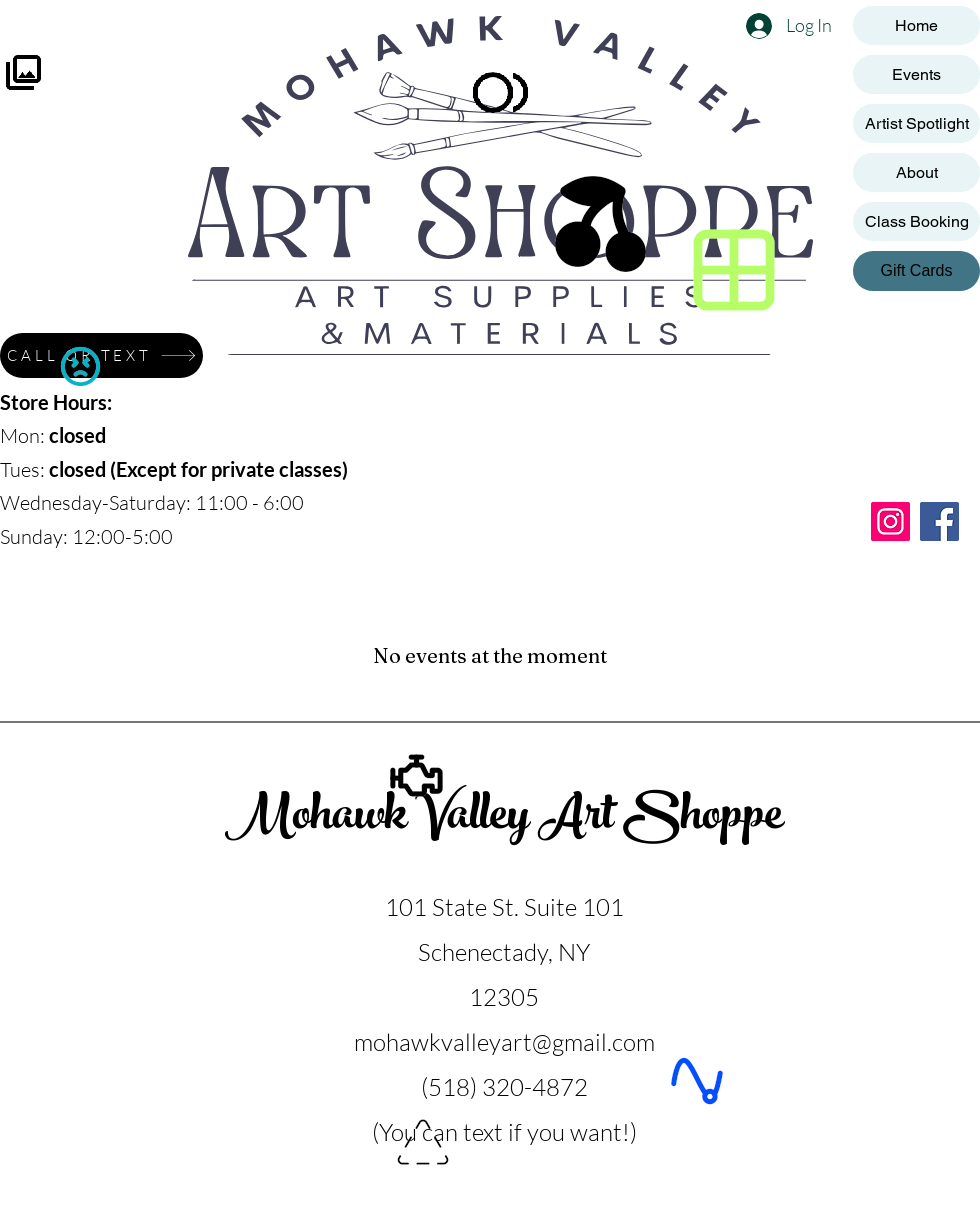 The width and height of the screenshot is (980, 1230). What do you see at coordinates (23, 72) in the screenshot?
I see `access your photo library` at bounding box center [23, 72].